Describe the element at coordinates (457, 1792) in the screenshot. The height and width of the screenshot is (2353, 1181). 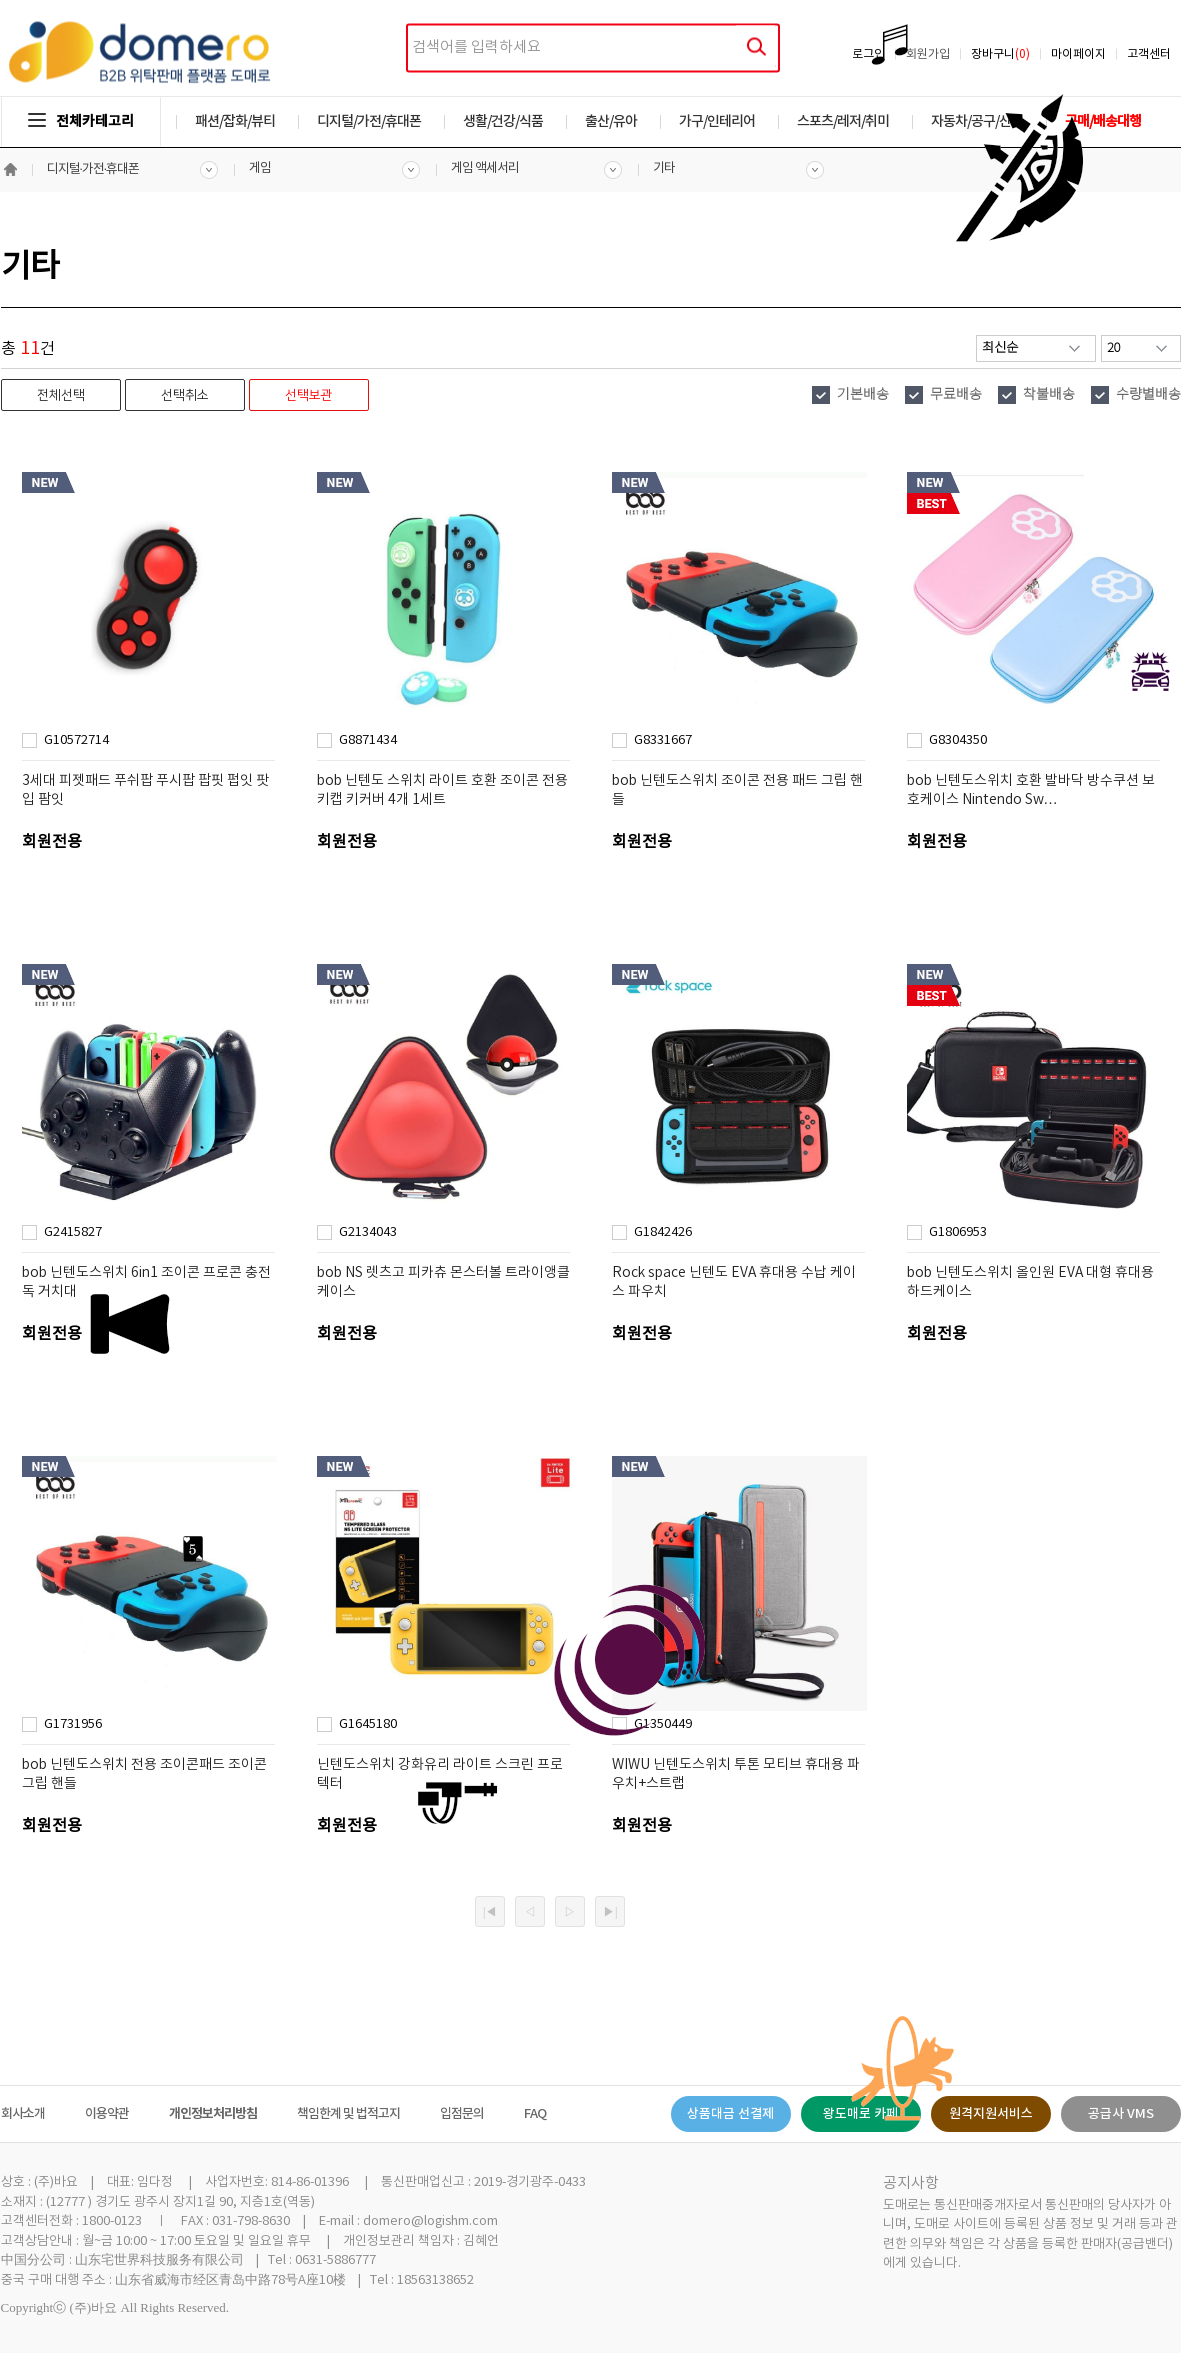
I see `select minigun weapon` at that location.